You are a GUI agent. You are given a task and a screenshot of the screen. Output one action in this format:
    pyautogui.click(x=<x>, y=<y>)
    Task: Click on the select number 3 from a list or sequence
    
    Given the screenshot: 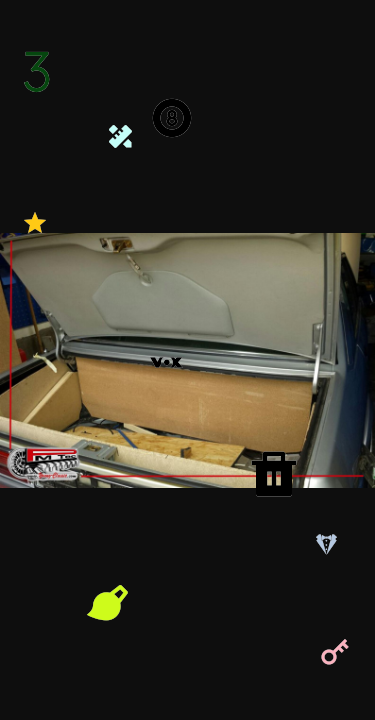 What is the action you would take?
    pyautogui.click(x=36, y=71)
    